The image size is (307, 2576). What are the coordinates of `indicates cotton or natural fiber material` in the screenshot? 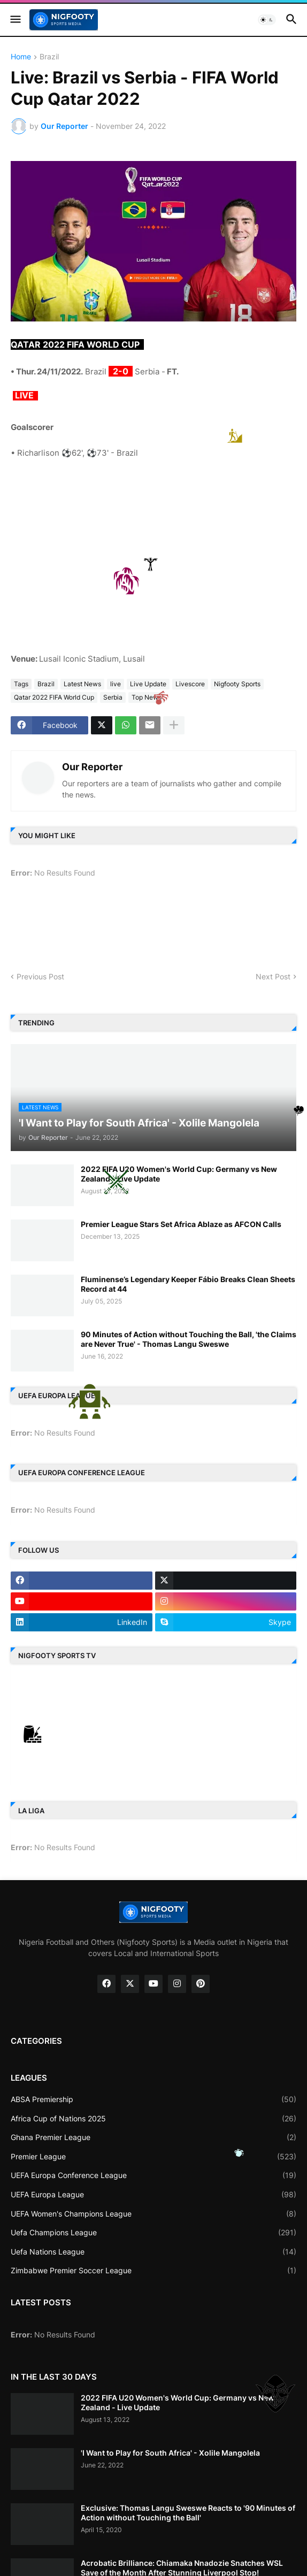 It's located at (298, 1110).